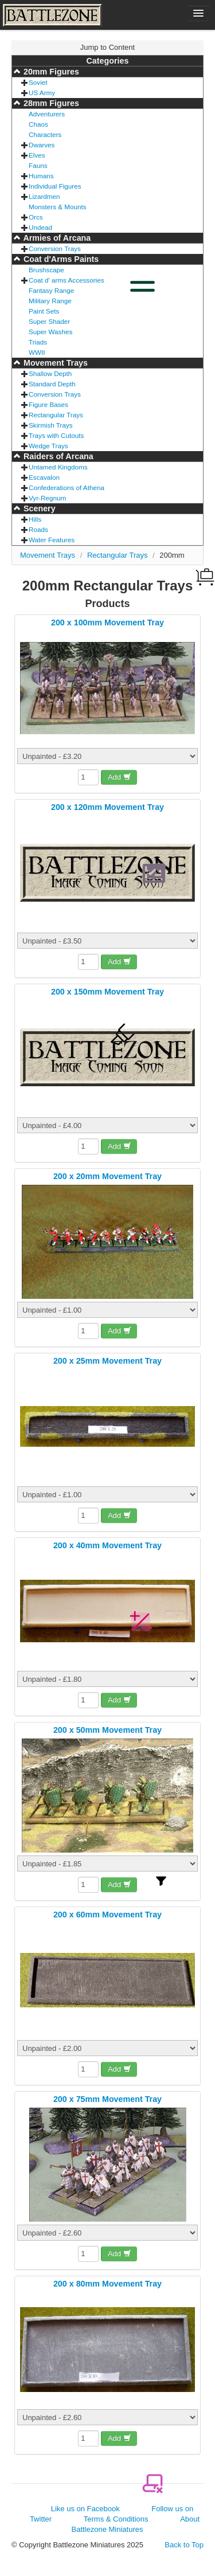 This screenshot has width=215, height=2576. Describe the element at coordinates (140, 1622) in the screenshot. I see `toggle between adding and subtracting values` at that location.